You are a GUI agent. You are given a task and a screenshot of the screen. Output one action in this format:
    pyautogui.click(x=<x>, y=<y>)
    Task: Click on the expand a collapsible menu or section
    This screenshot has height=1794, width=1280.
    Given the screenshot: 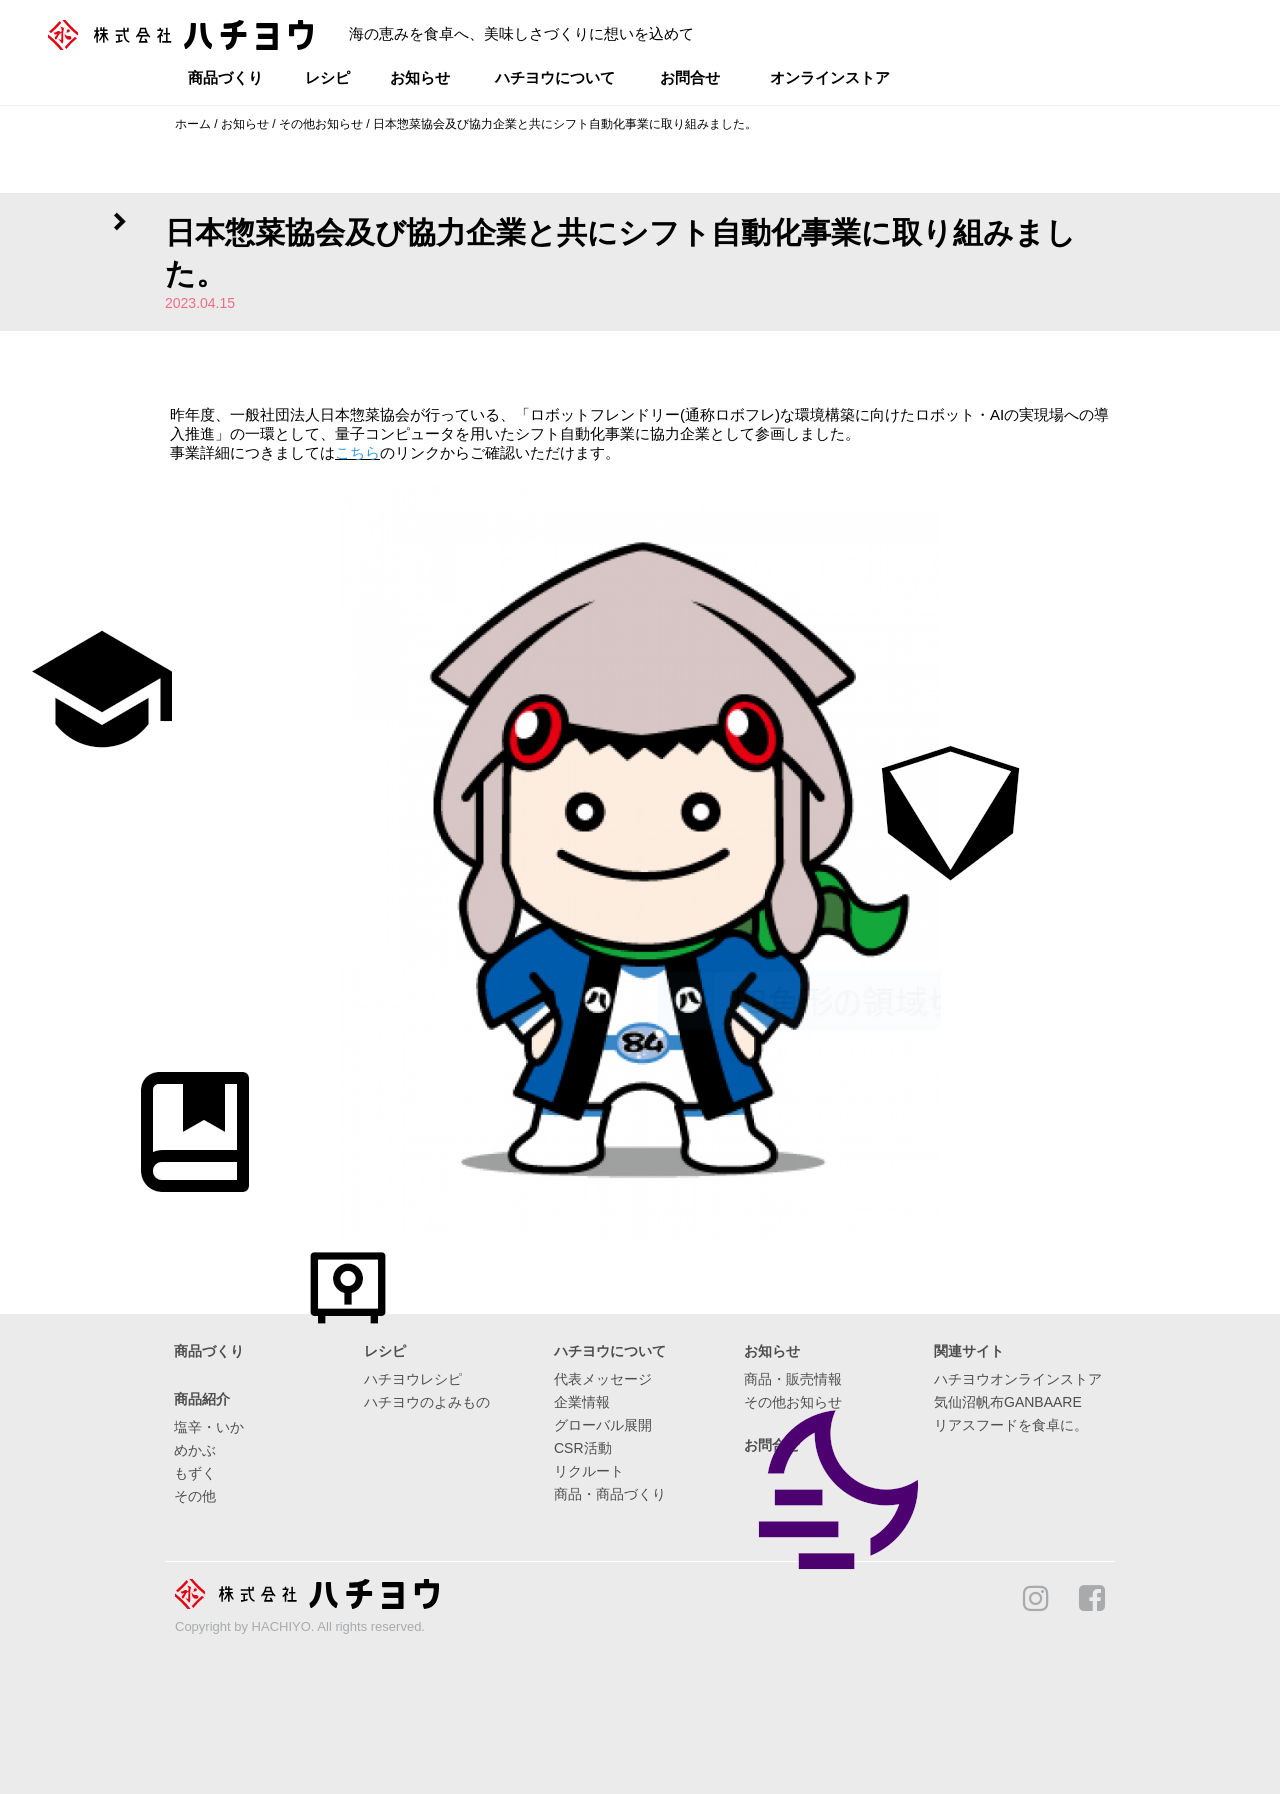 What is the action you would take?
    pyautogui.click(x=119, y=221)
    